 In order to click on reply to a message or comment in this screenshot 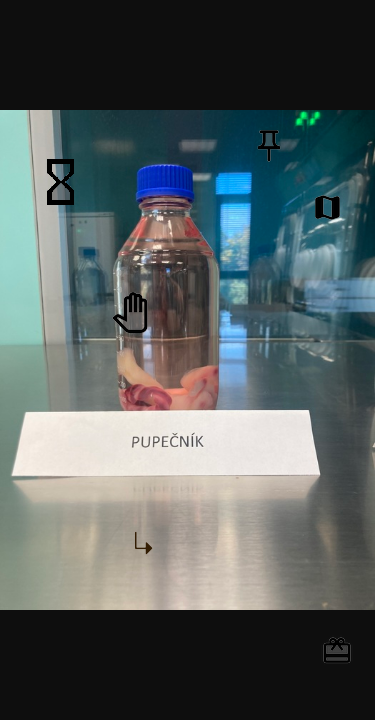, I will do `click(142, 543)`.